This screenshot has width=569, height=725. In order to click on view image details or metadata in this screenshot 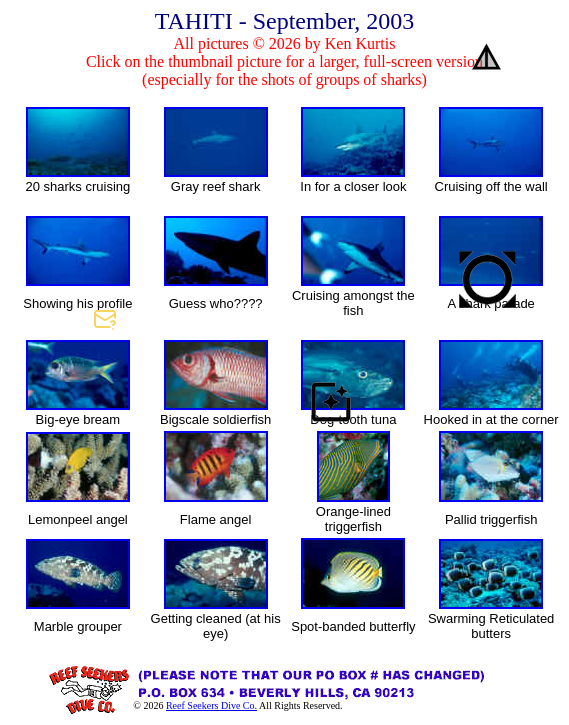, I will do `click(486, 56)`.